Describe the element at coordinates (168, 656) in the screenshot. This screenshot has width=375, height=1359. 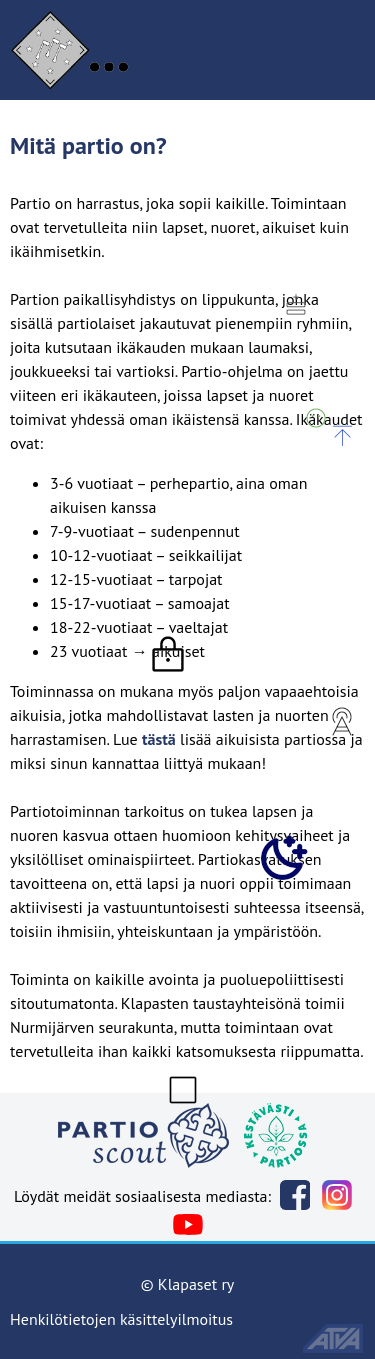
I see `lock or secure this item` at that location.